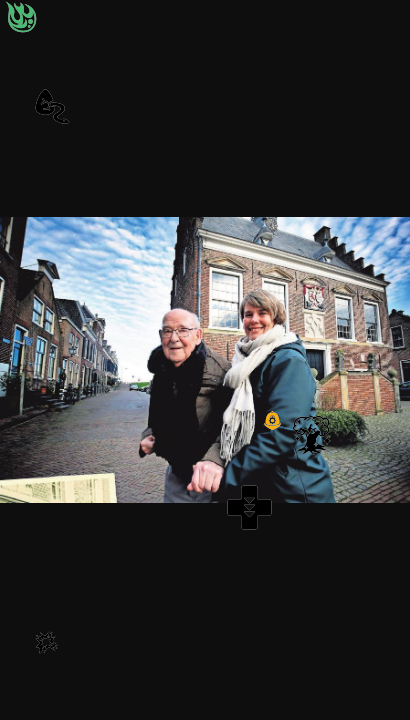 This screenshot has width=410, height=720. I want to click on indicates health or HP is decreasing, so click(249, 507).